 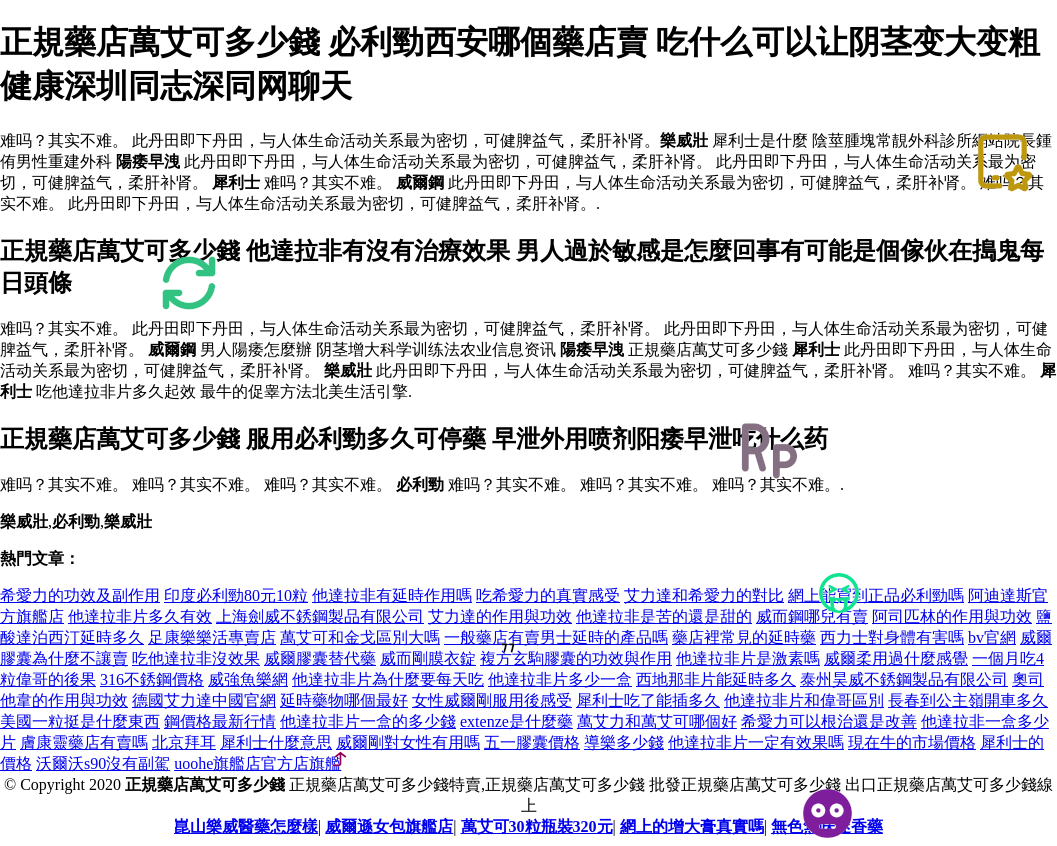 I want to click on mark this iPad as a favorite device, so click(x=1002, y=161).